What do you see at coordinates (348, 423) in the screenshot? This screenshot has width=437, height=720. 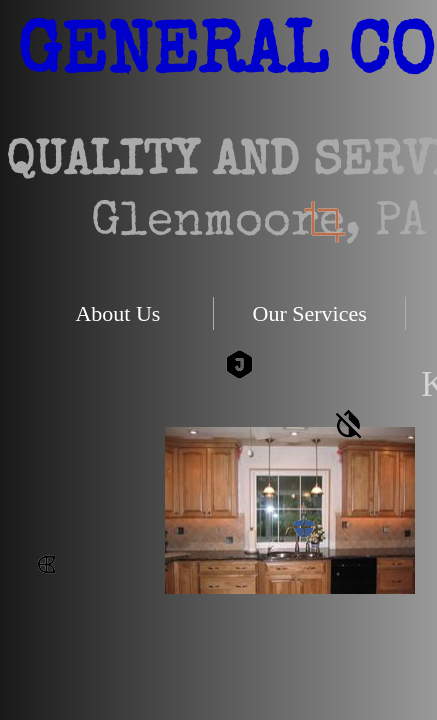 I see `disable color inversion mode` at bounding box center [348, 423].